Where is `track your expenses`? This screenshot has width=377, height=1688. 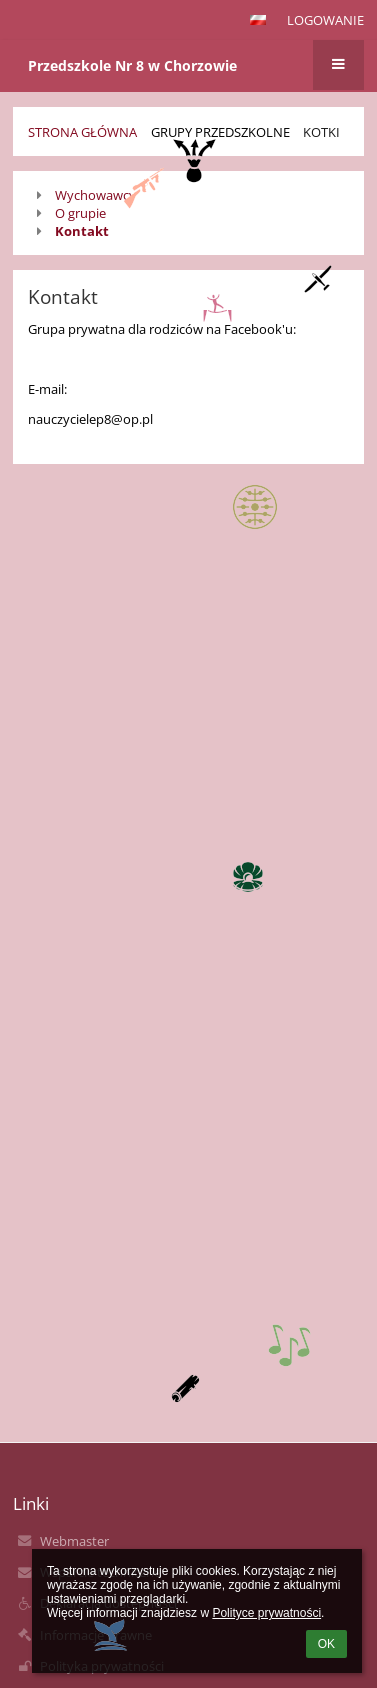
track your expenses is located at coordinates (194, 160).